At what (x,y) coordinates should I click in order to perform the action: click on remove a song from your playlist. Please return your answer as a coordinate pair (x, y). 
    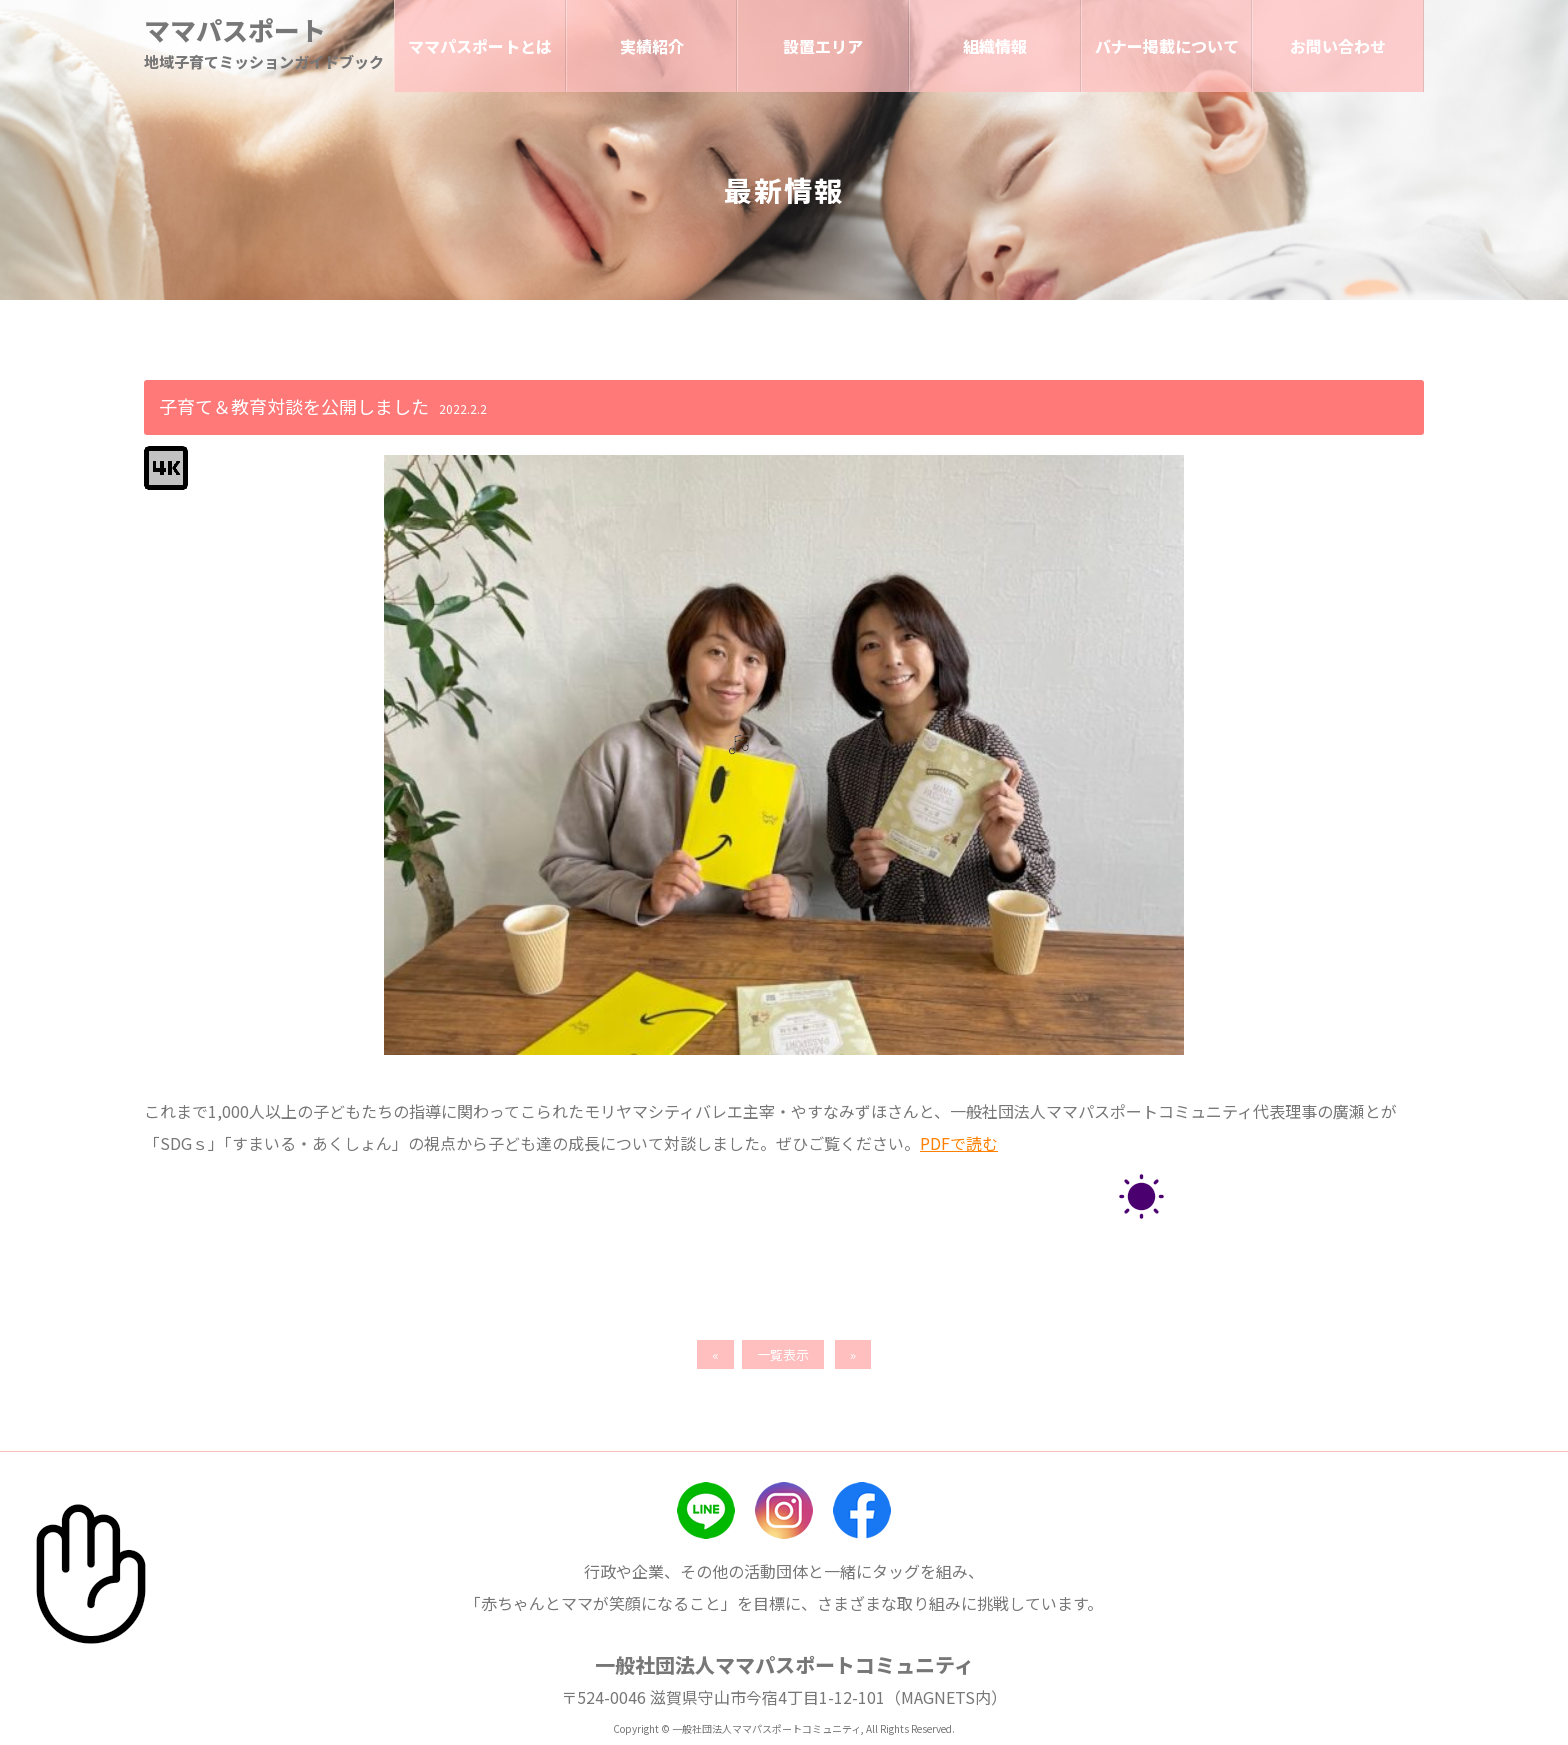
    Looking at the image, I should click on (740, 744).